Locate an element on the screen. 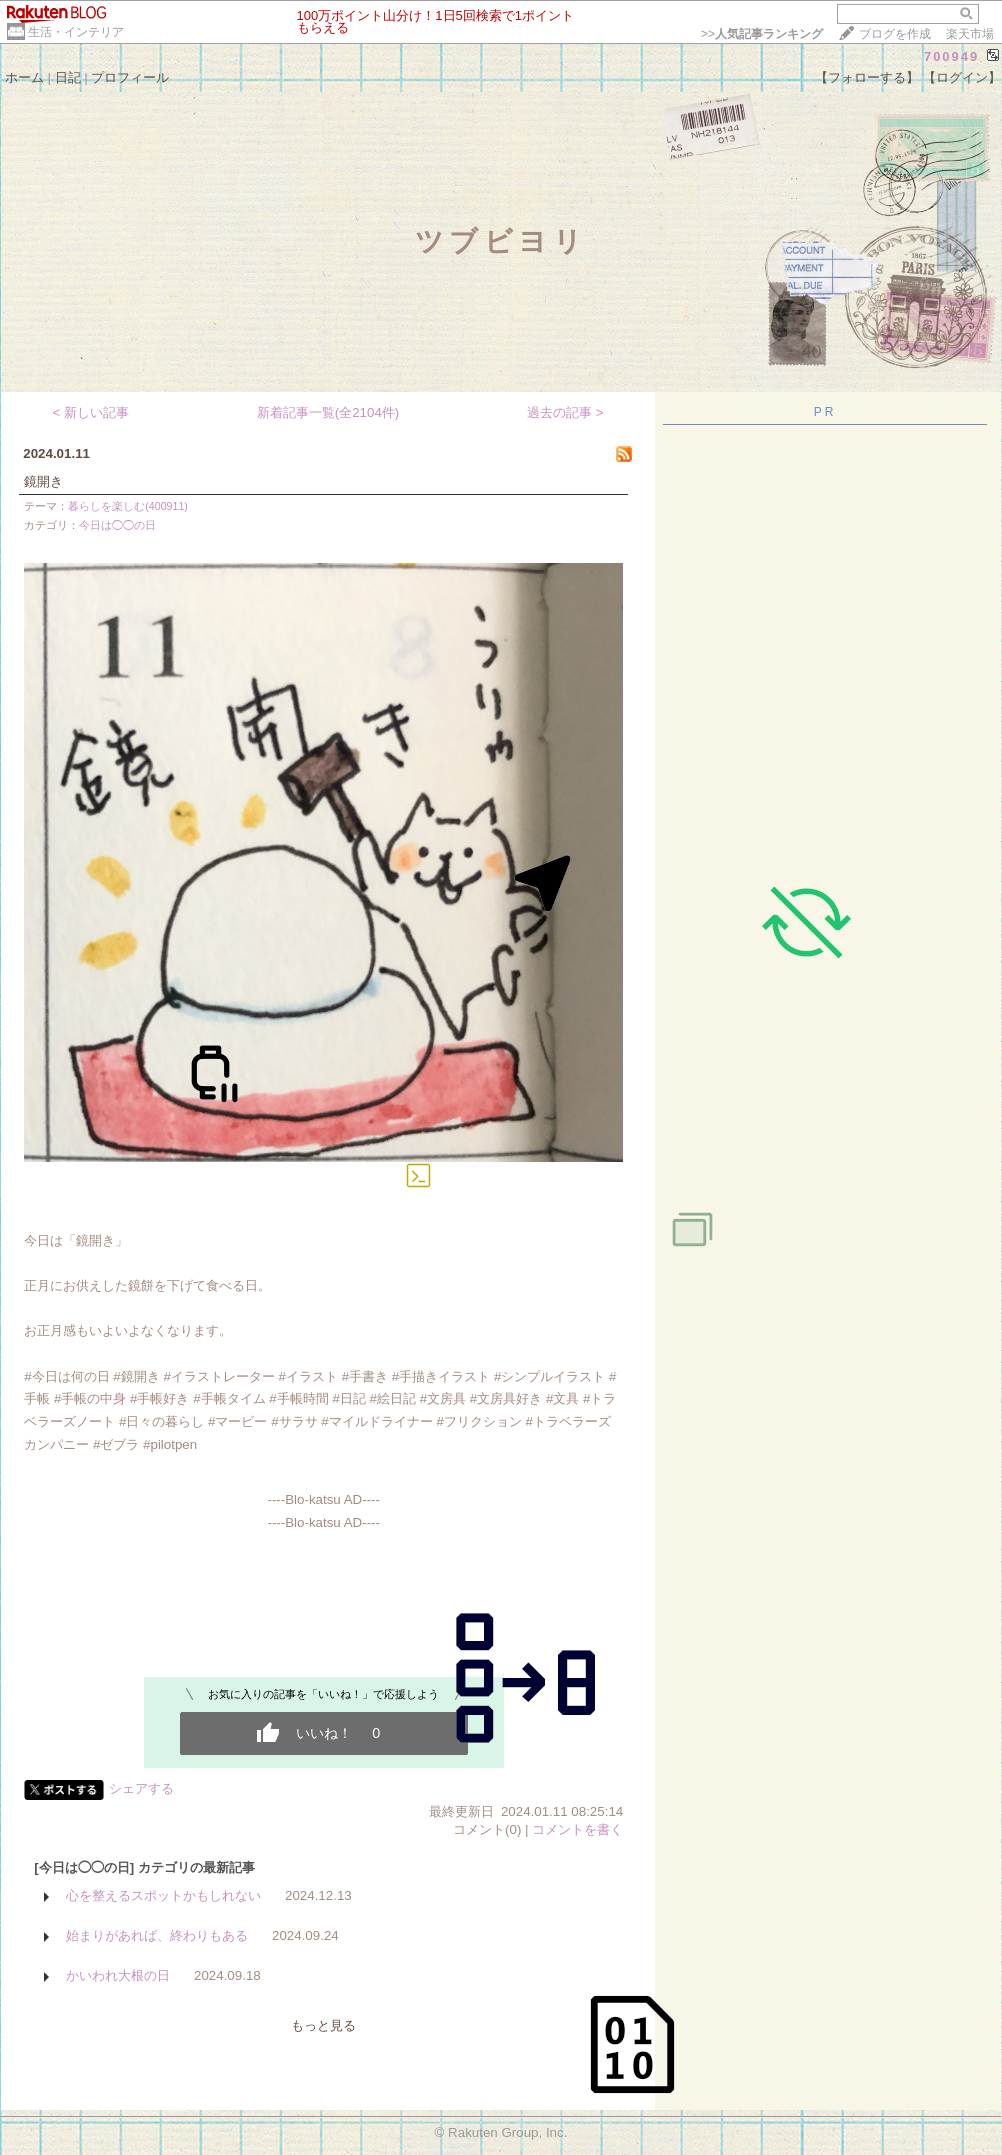 This screenshot has width=1002, height=2155. view or open a binary file is located at coordinates (632, 2044).